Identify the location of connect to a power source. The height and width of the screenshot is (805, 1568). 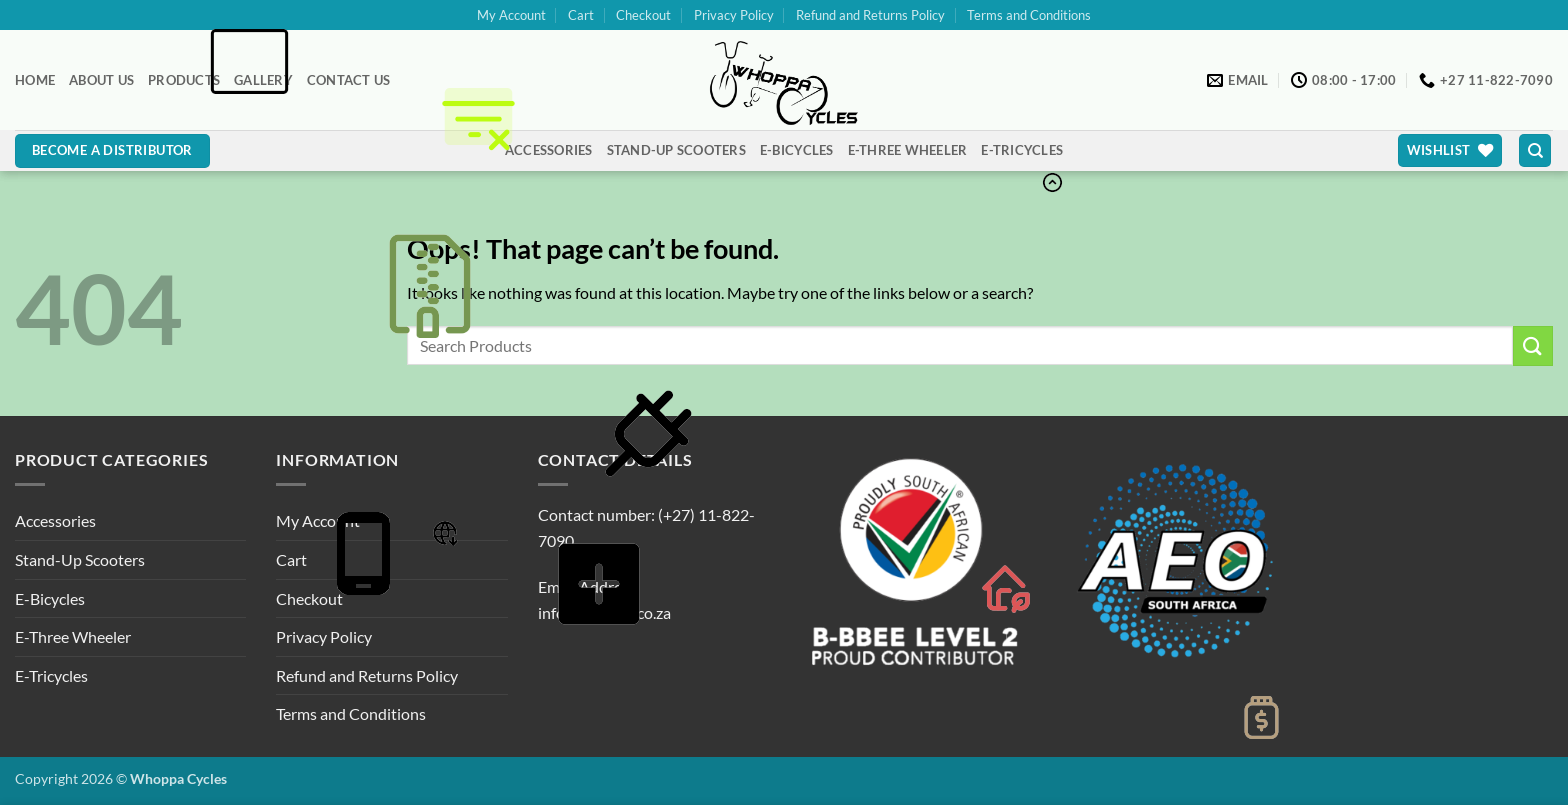
(647, 435).